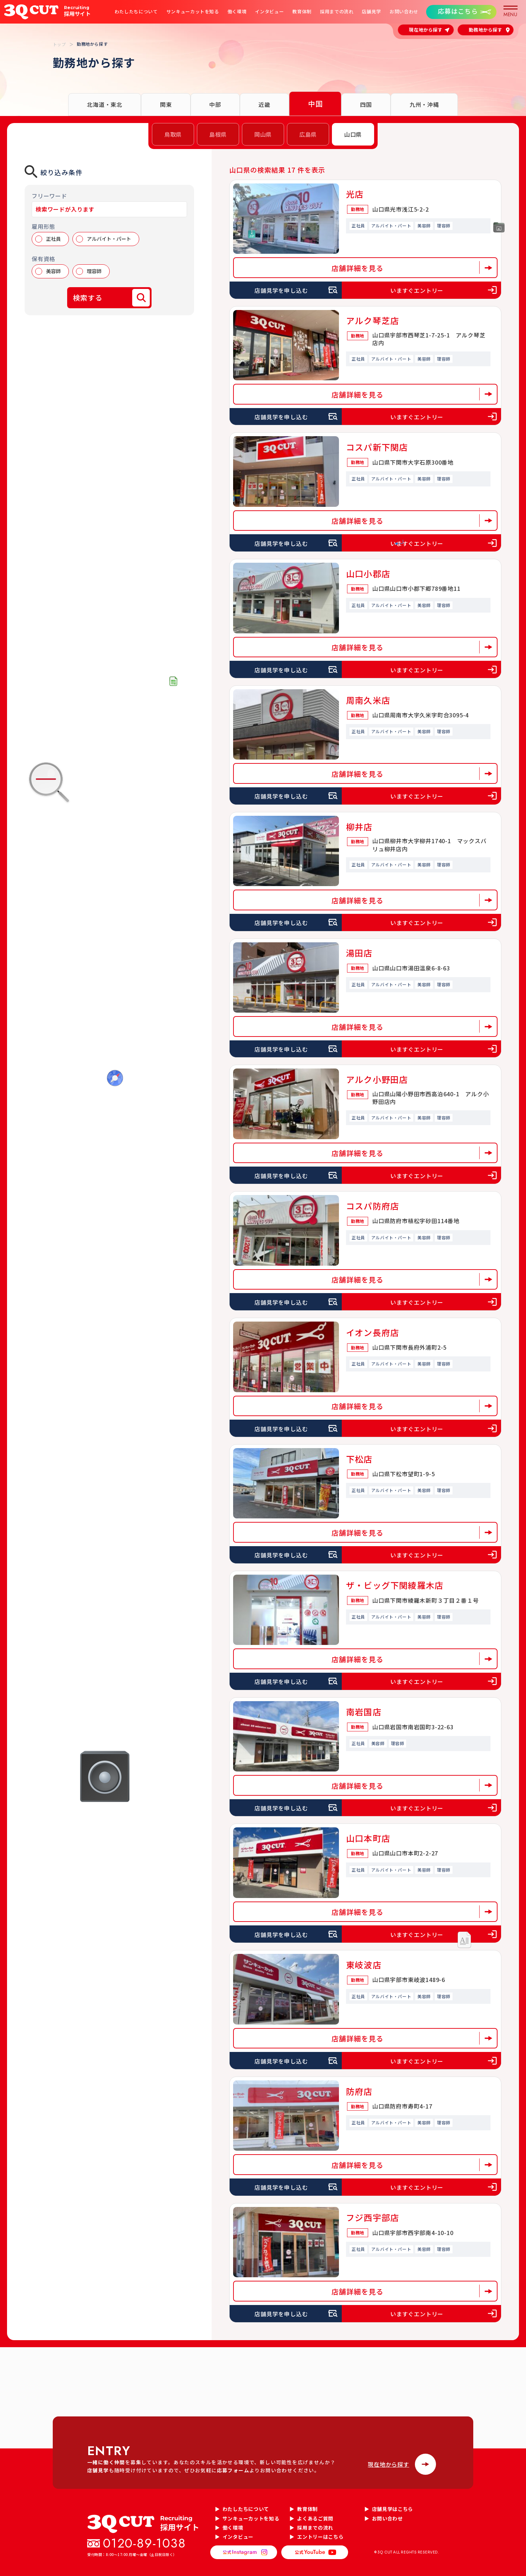 This screenshot has width=526, height=2576. What do you see at coordinates (399, 542) in the screenshot?
I see `reply to the sender of an email` at bounding box center [399, 542].